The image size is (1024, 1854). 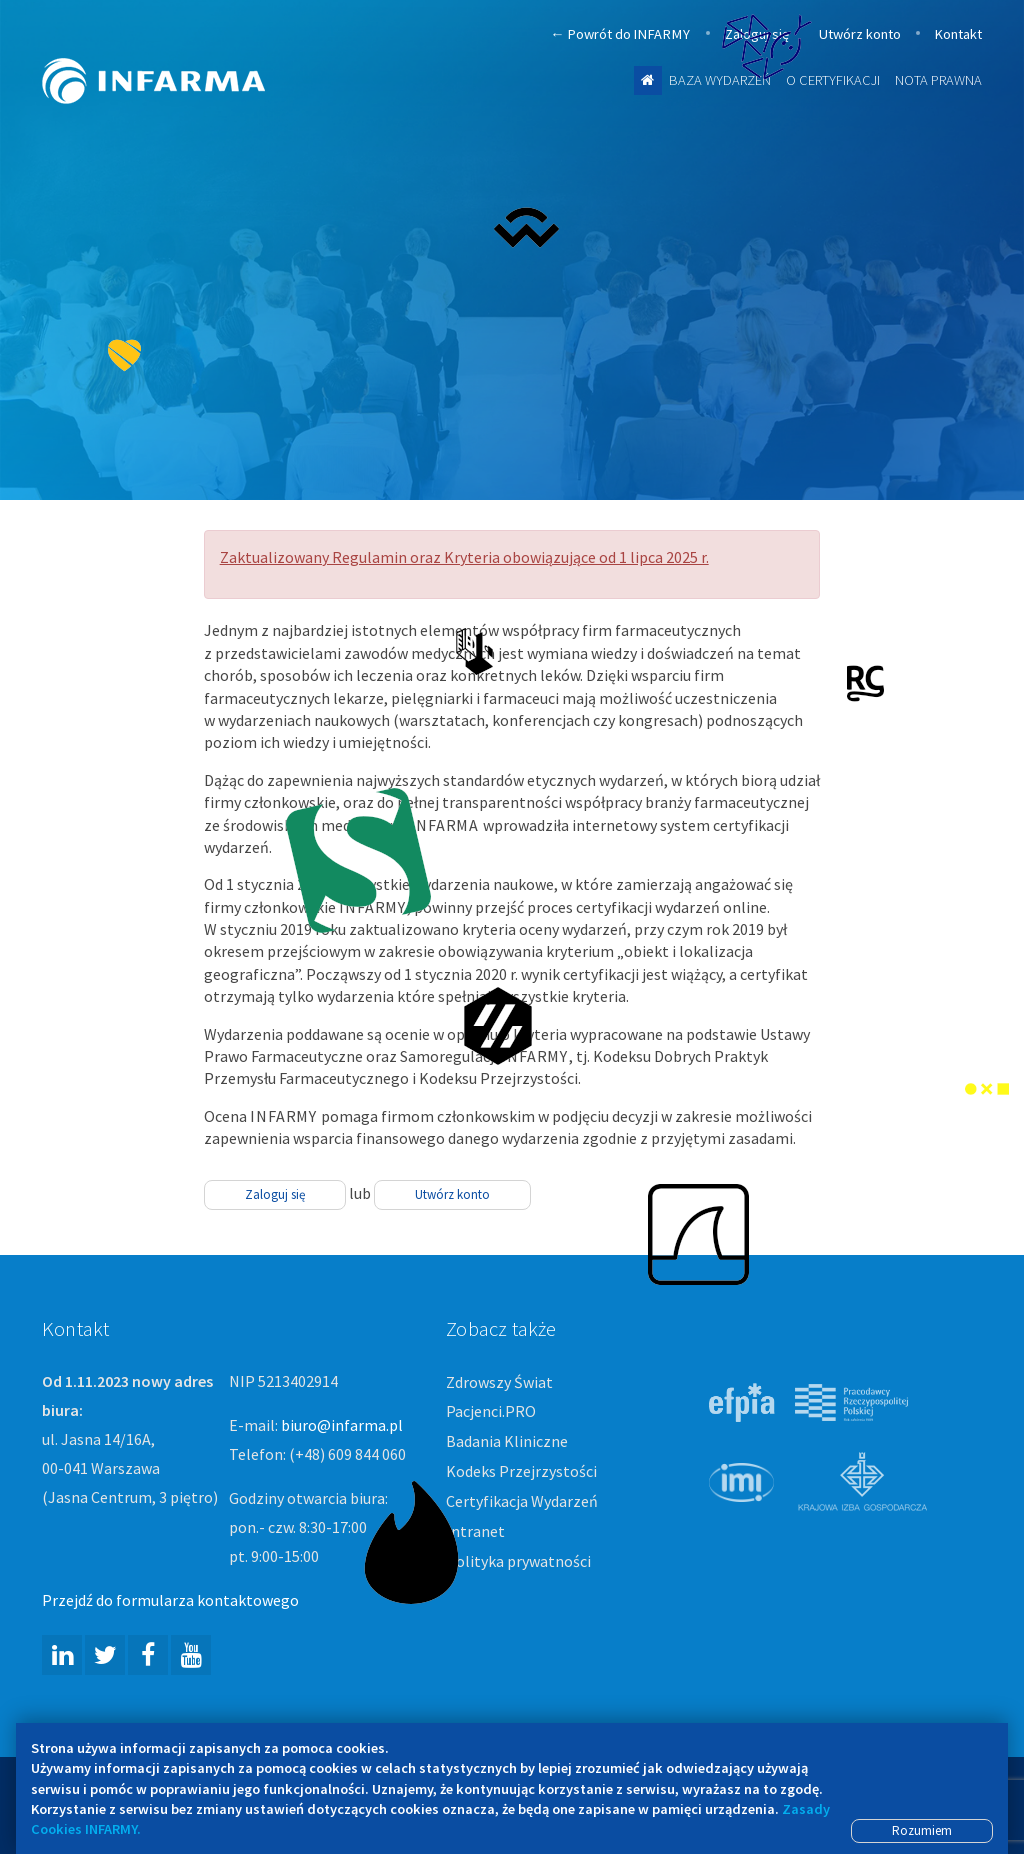 I want to click on visit smashing magazine website, so click(x=358, y=860).